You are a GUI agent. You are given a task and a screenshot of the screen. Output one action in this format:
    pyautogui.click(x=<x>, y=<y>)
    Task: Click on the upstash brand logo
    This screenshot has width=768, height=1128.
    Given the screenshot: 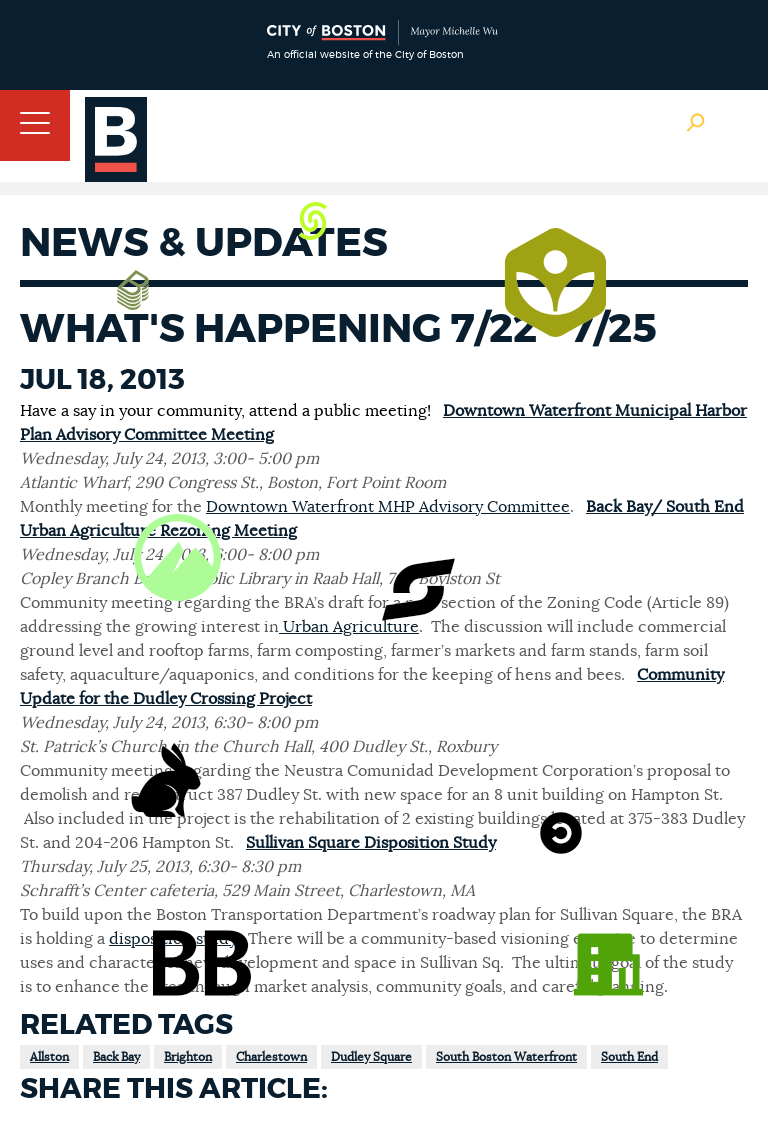 What is the action you would take?
    pyautogui.click(x=313, y=221)
    